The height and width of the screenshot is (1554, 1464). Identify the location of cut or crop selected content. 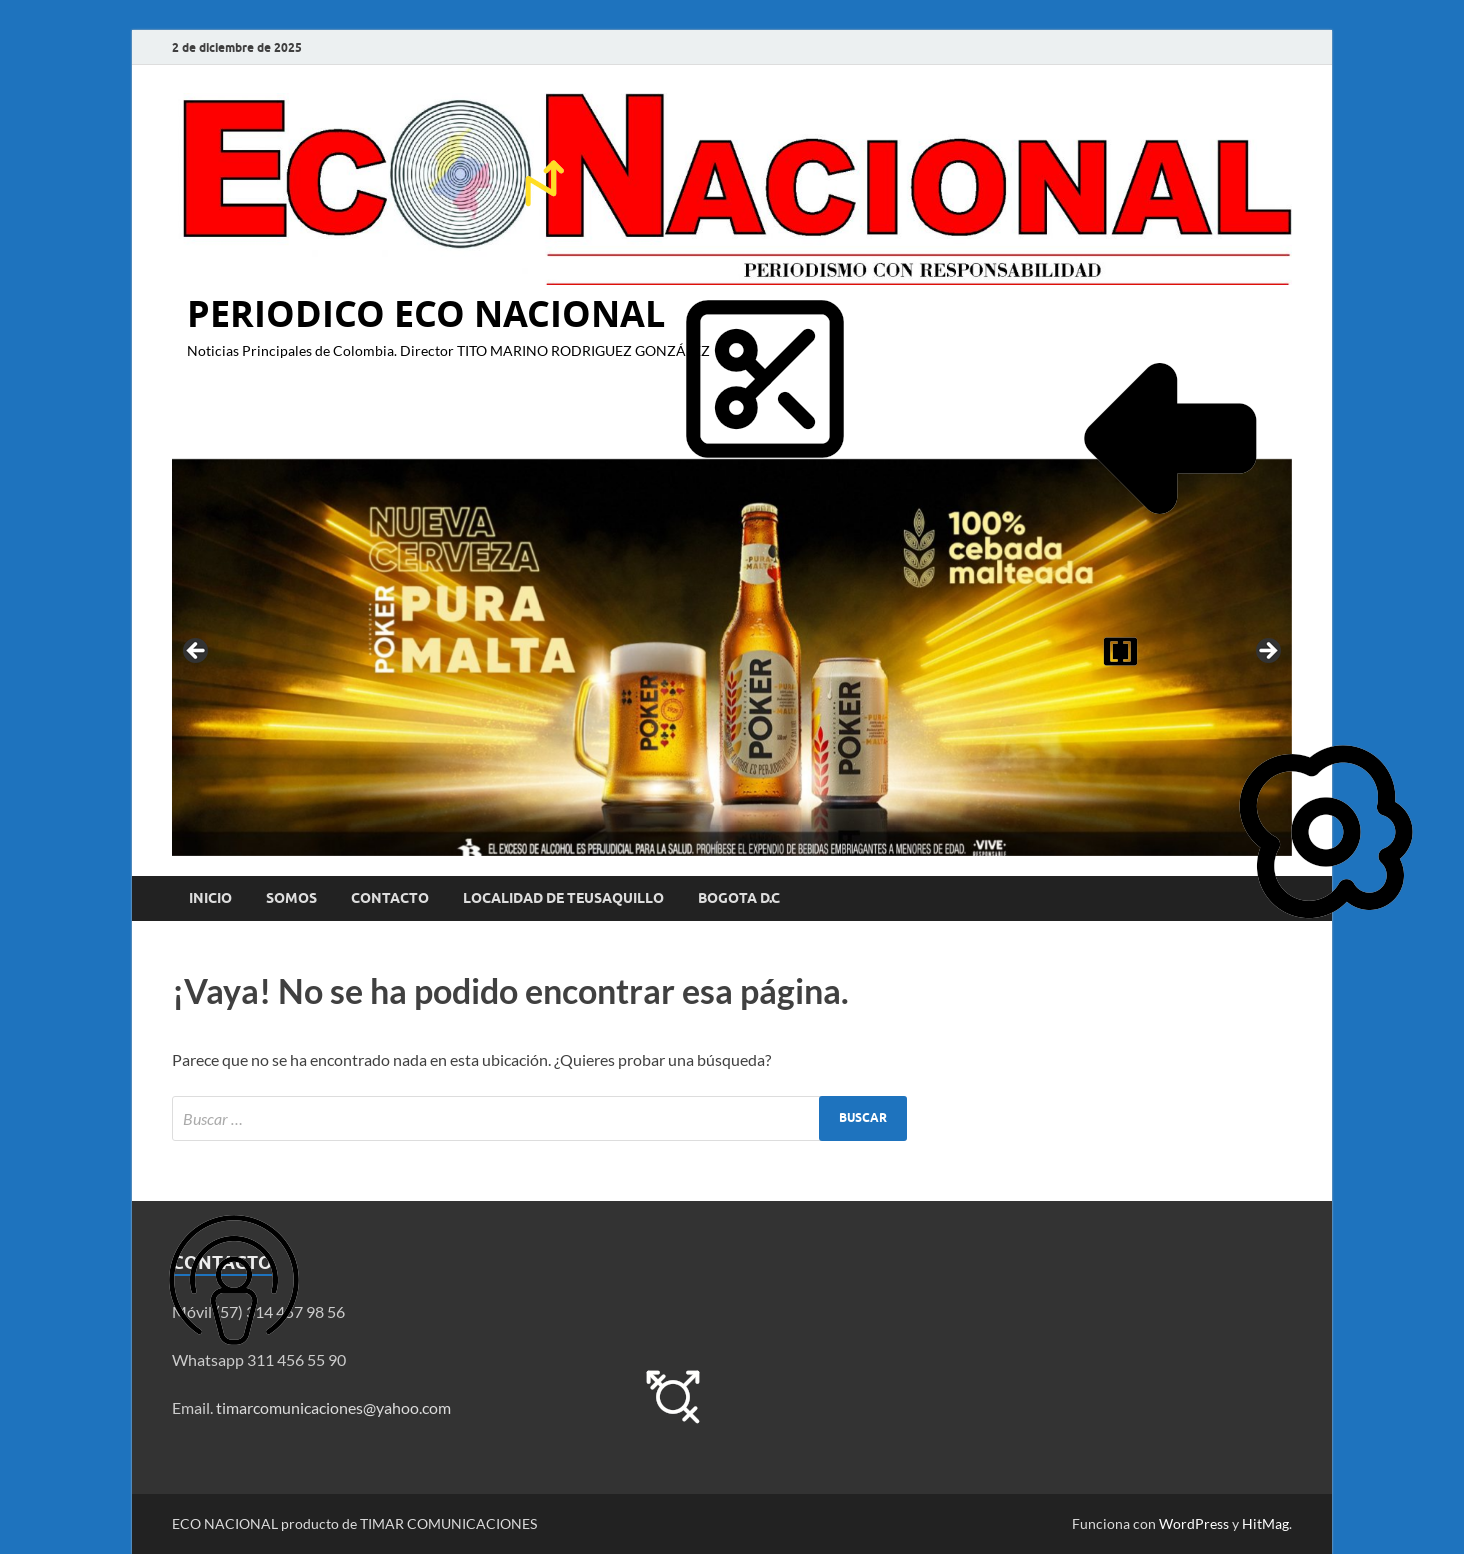
(765, 379).